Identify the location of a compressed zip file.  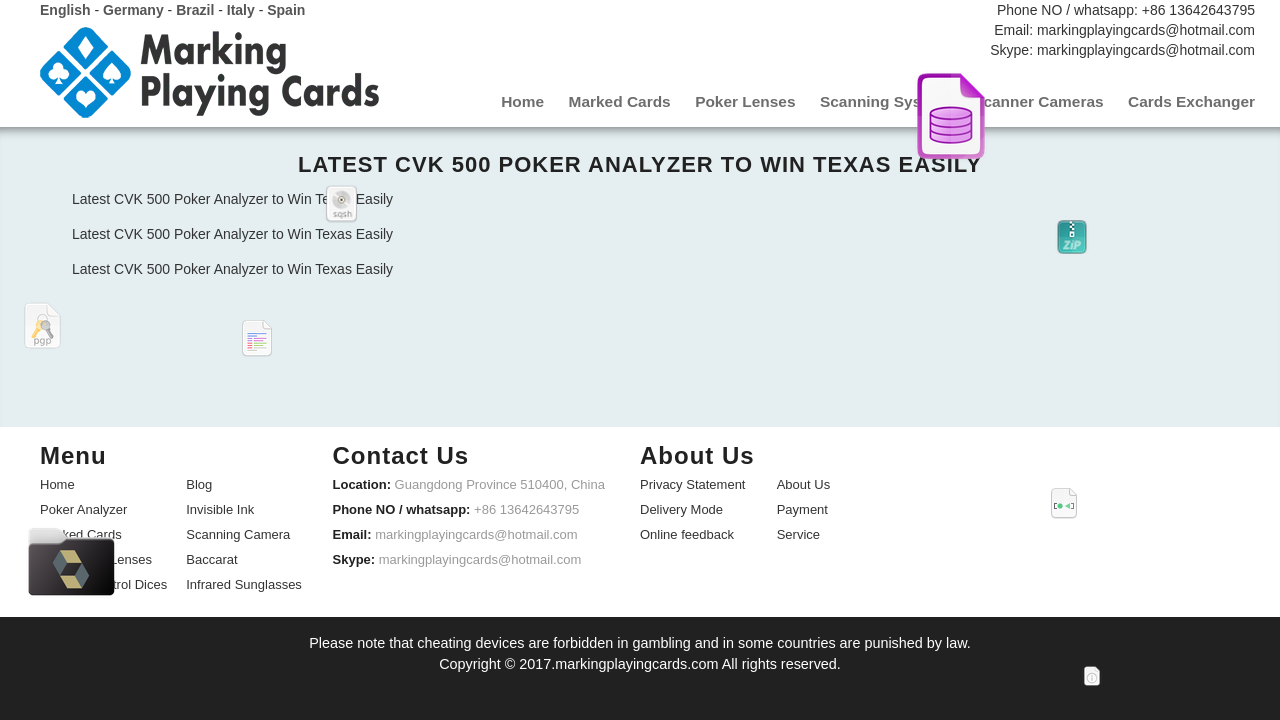
(1072, 237).